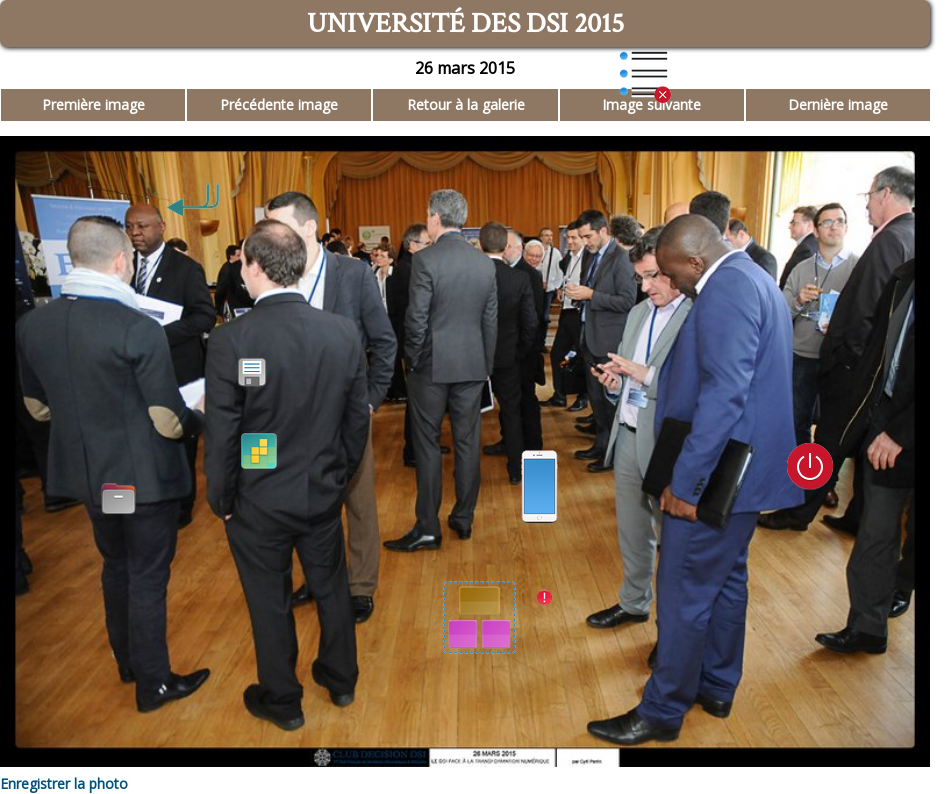  I want to click on remove an item from the list, so click(643, 74).